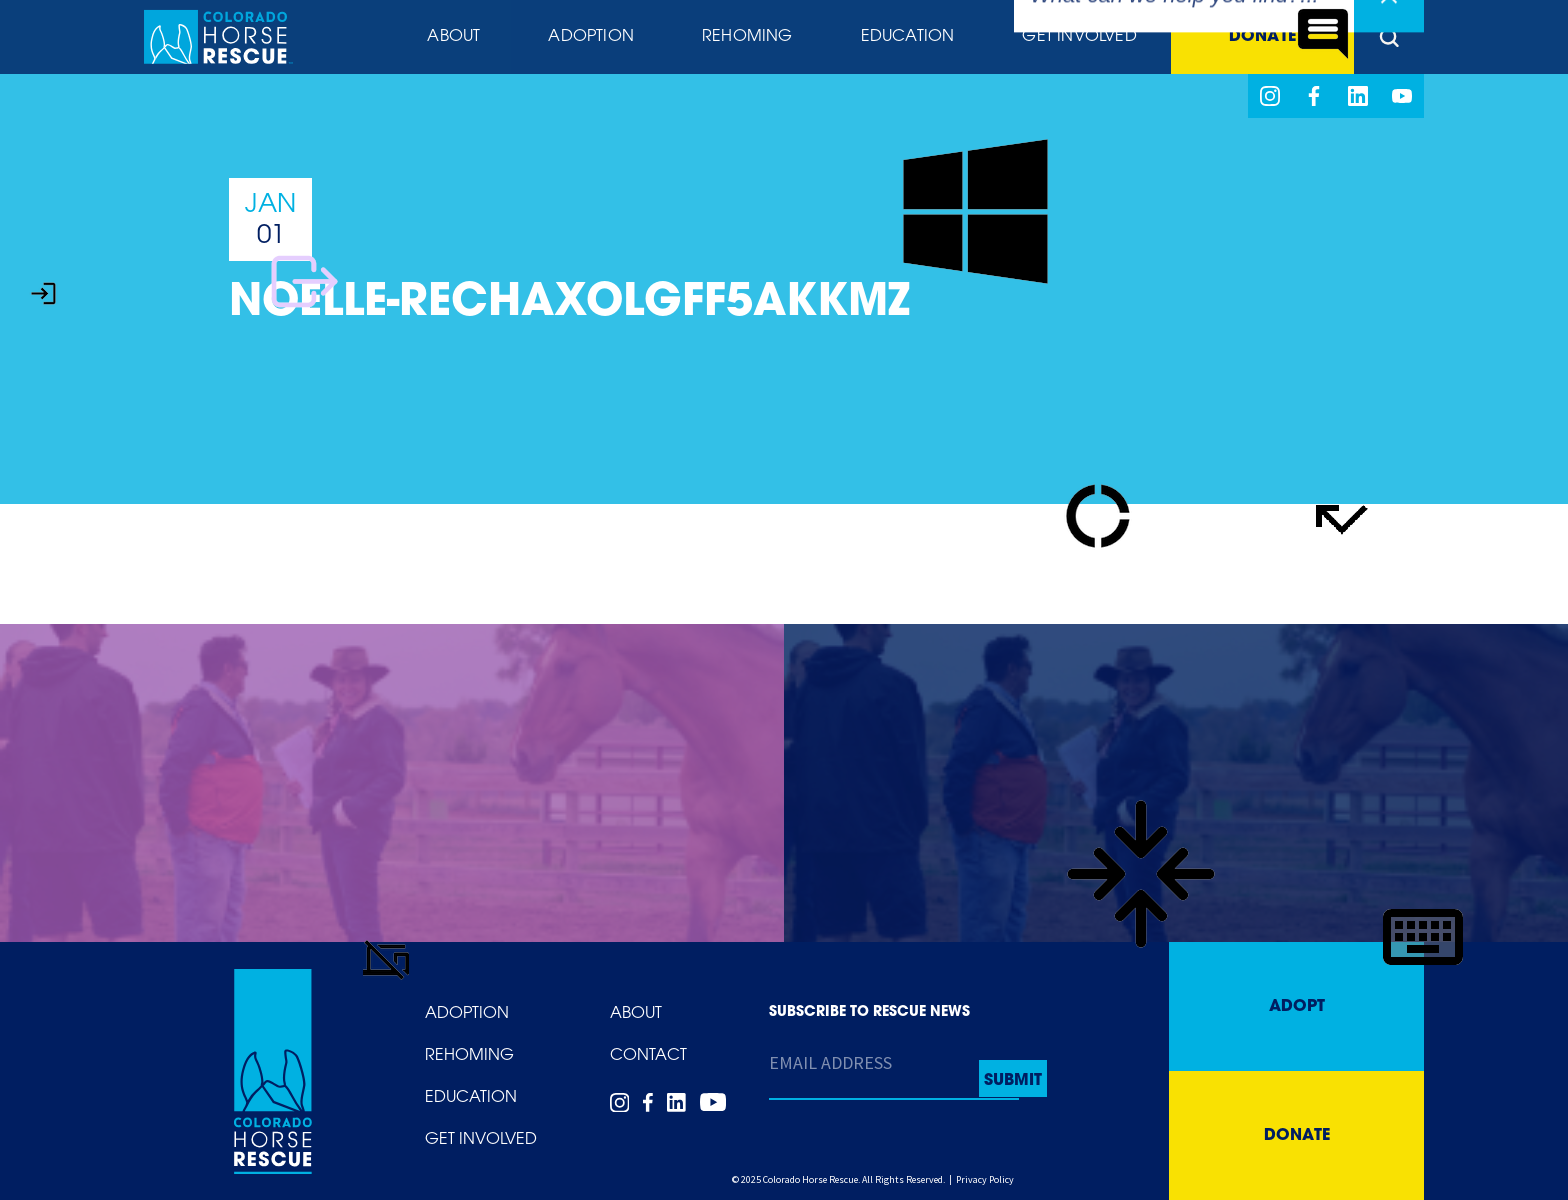 The height and width of the screenshot is (1200, 1568). Describe the element at coordinates (304, 281) in the screenshot. I see `log out of your account` at that location.